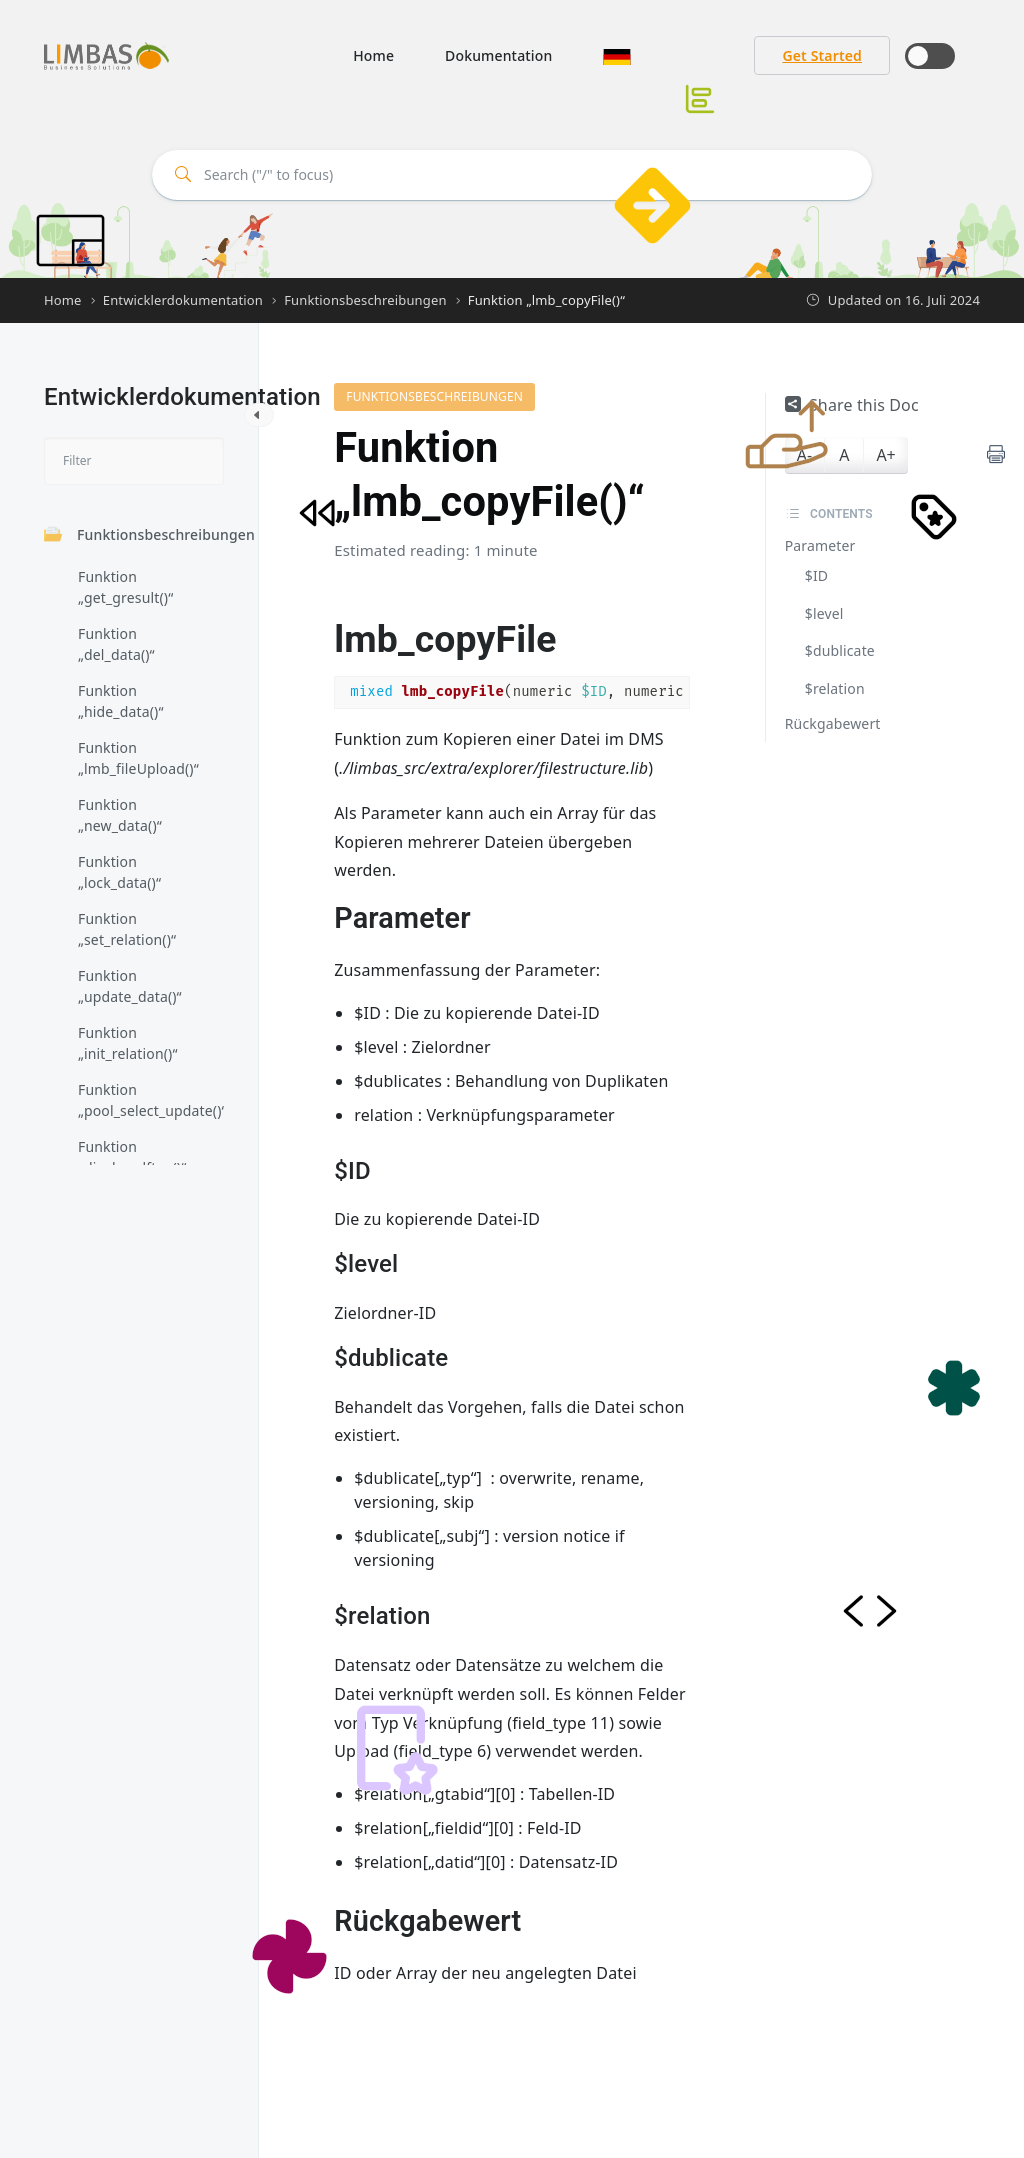  I want to click on enable picture-in-picture mode, so click(70, 240).